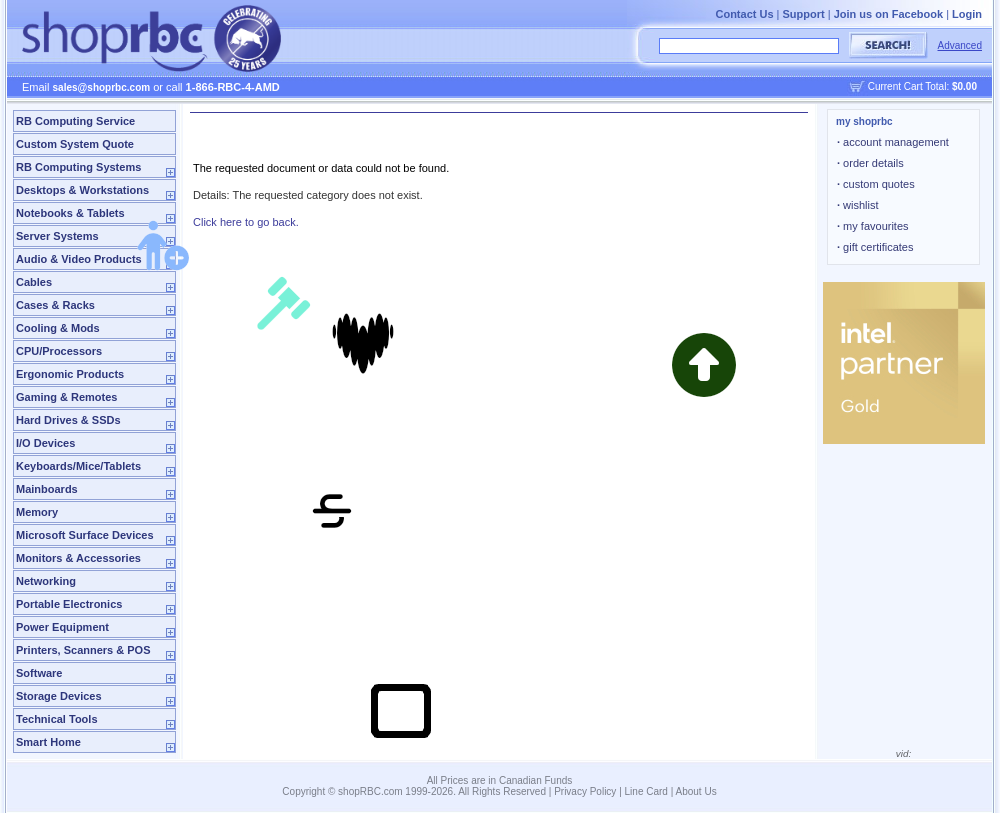 The width and height of the screenshot is (1000, 813). Describe the element at coordinates (332, 511) in the screenshot. I see `apply strikethrough formatting to selected text` at that location.